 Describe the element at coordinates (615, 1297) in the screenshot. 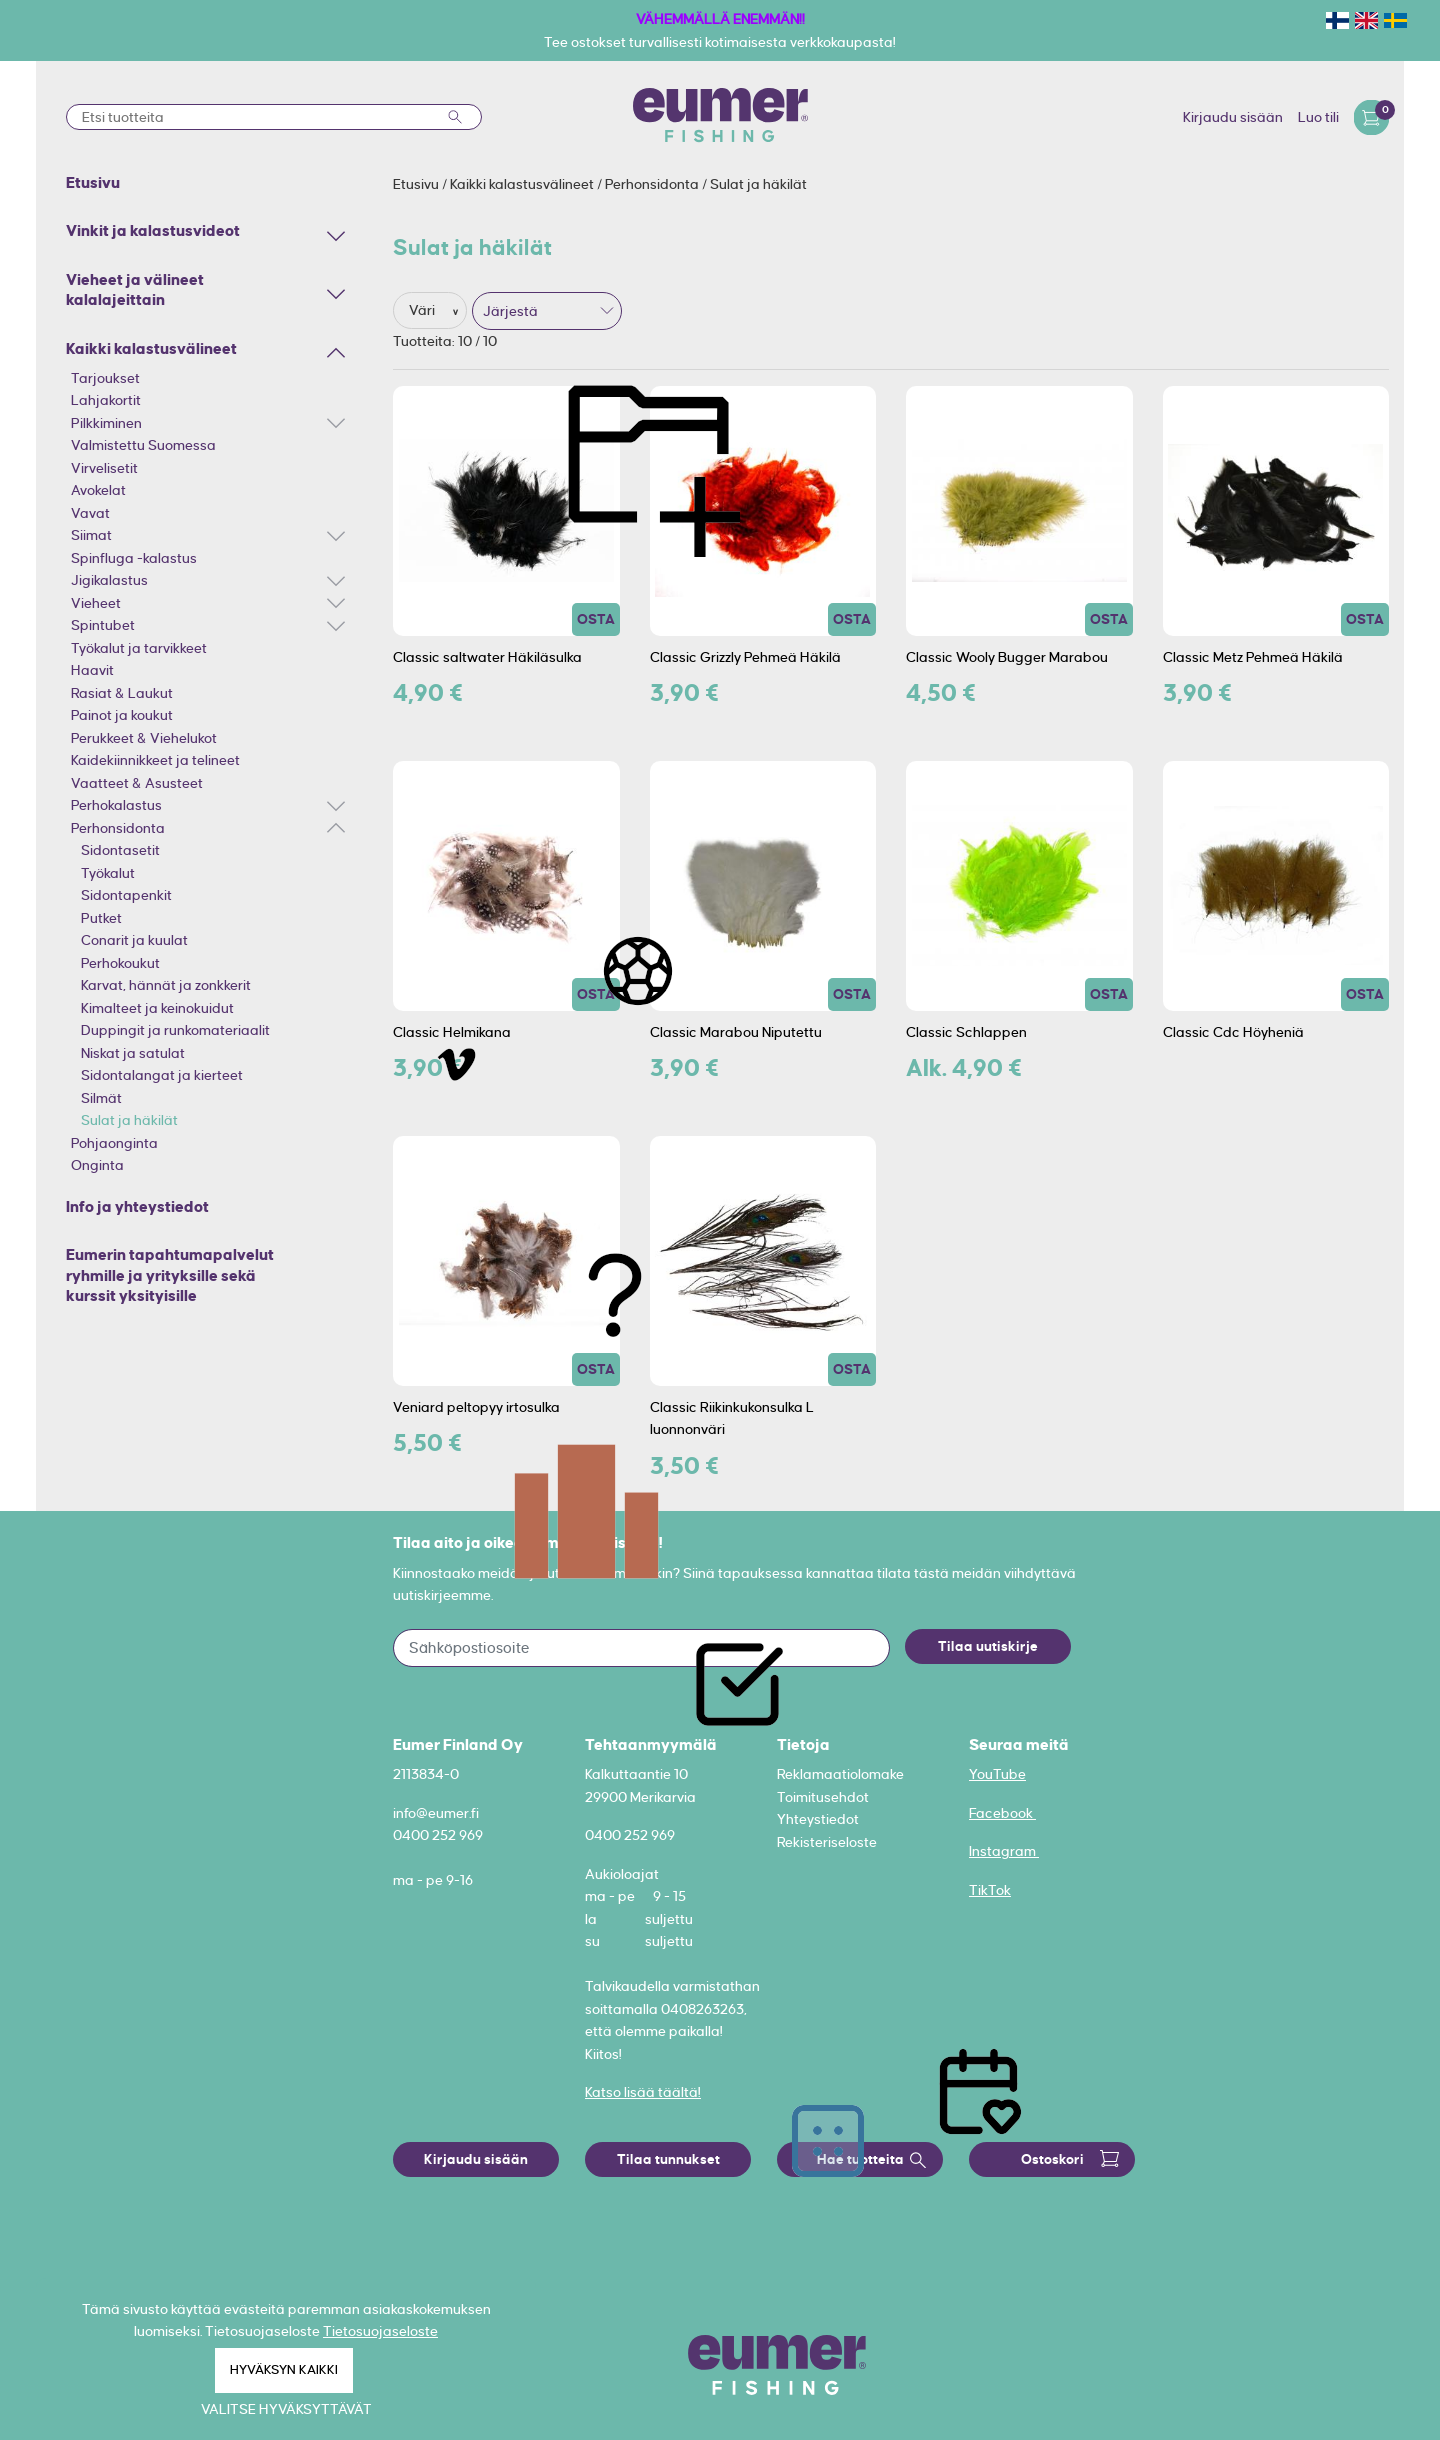

I see `access help or support options` at that location.